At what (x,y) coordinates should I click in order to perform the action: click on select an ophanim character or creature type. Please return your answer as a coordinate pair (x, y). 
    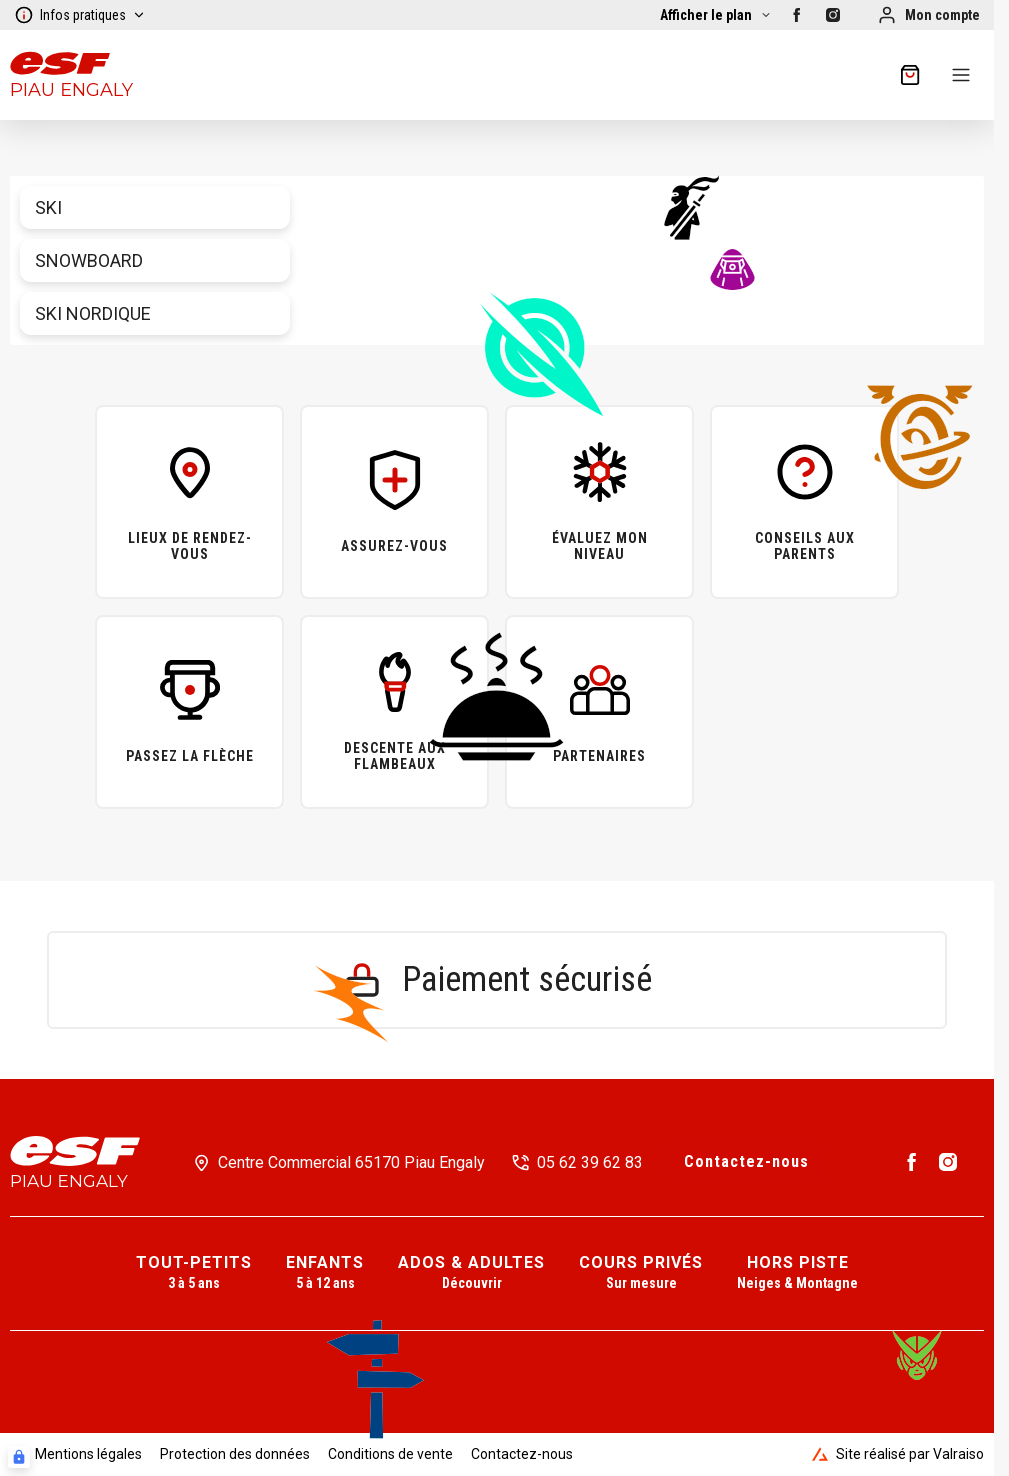
    Looking at the image, I should click on (921, 437).